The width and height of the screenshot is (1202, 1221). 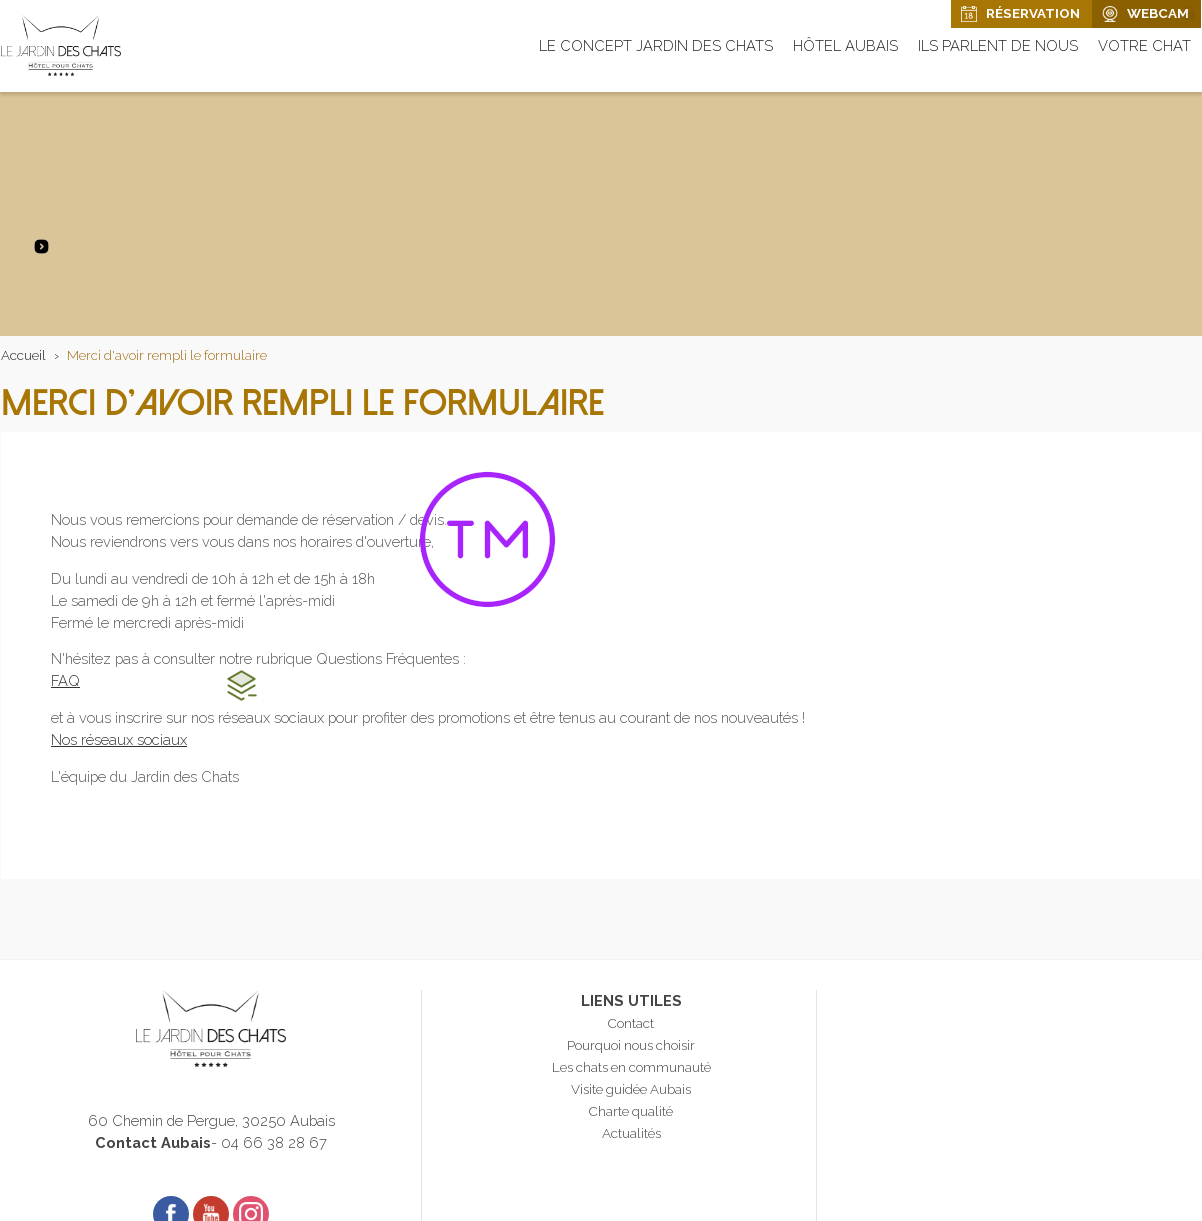 What do you see at coordinates (487, 539) in the screenshot?
I see `indicates trademarked content or branding` at bounding box center [487, 539].